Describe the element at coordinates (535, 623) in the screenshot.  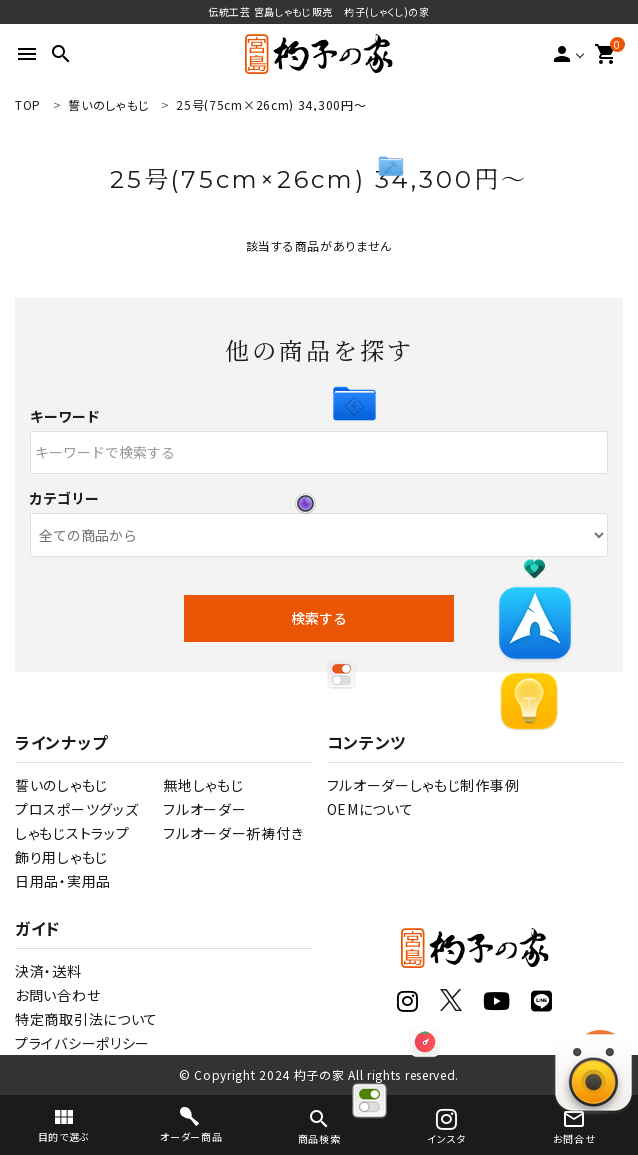
I see `launch arch linux application` at that location.